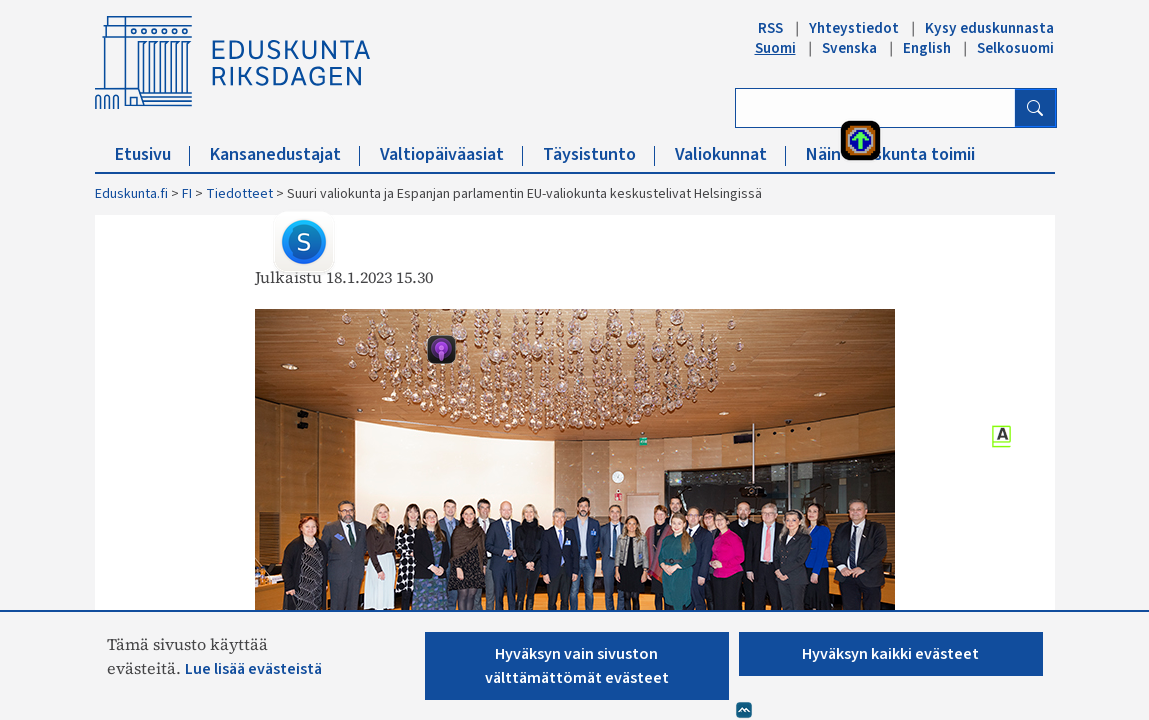 The width and height of the screenshot is (1149, 720). I want to click on open the podcasts app, so click(441, 349).